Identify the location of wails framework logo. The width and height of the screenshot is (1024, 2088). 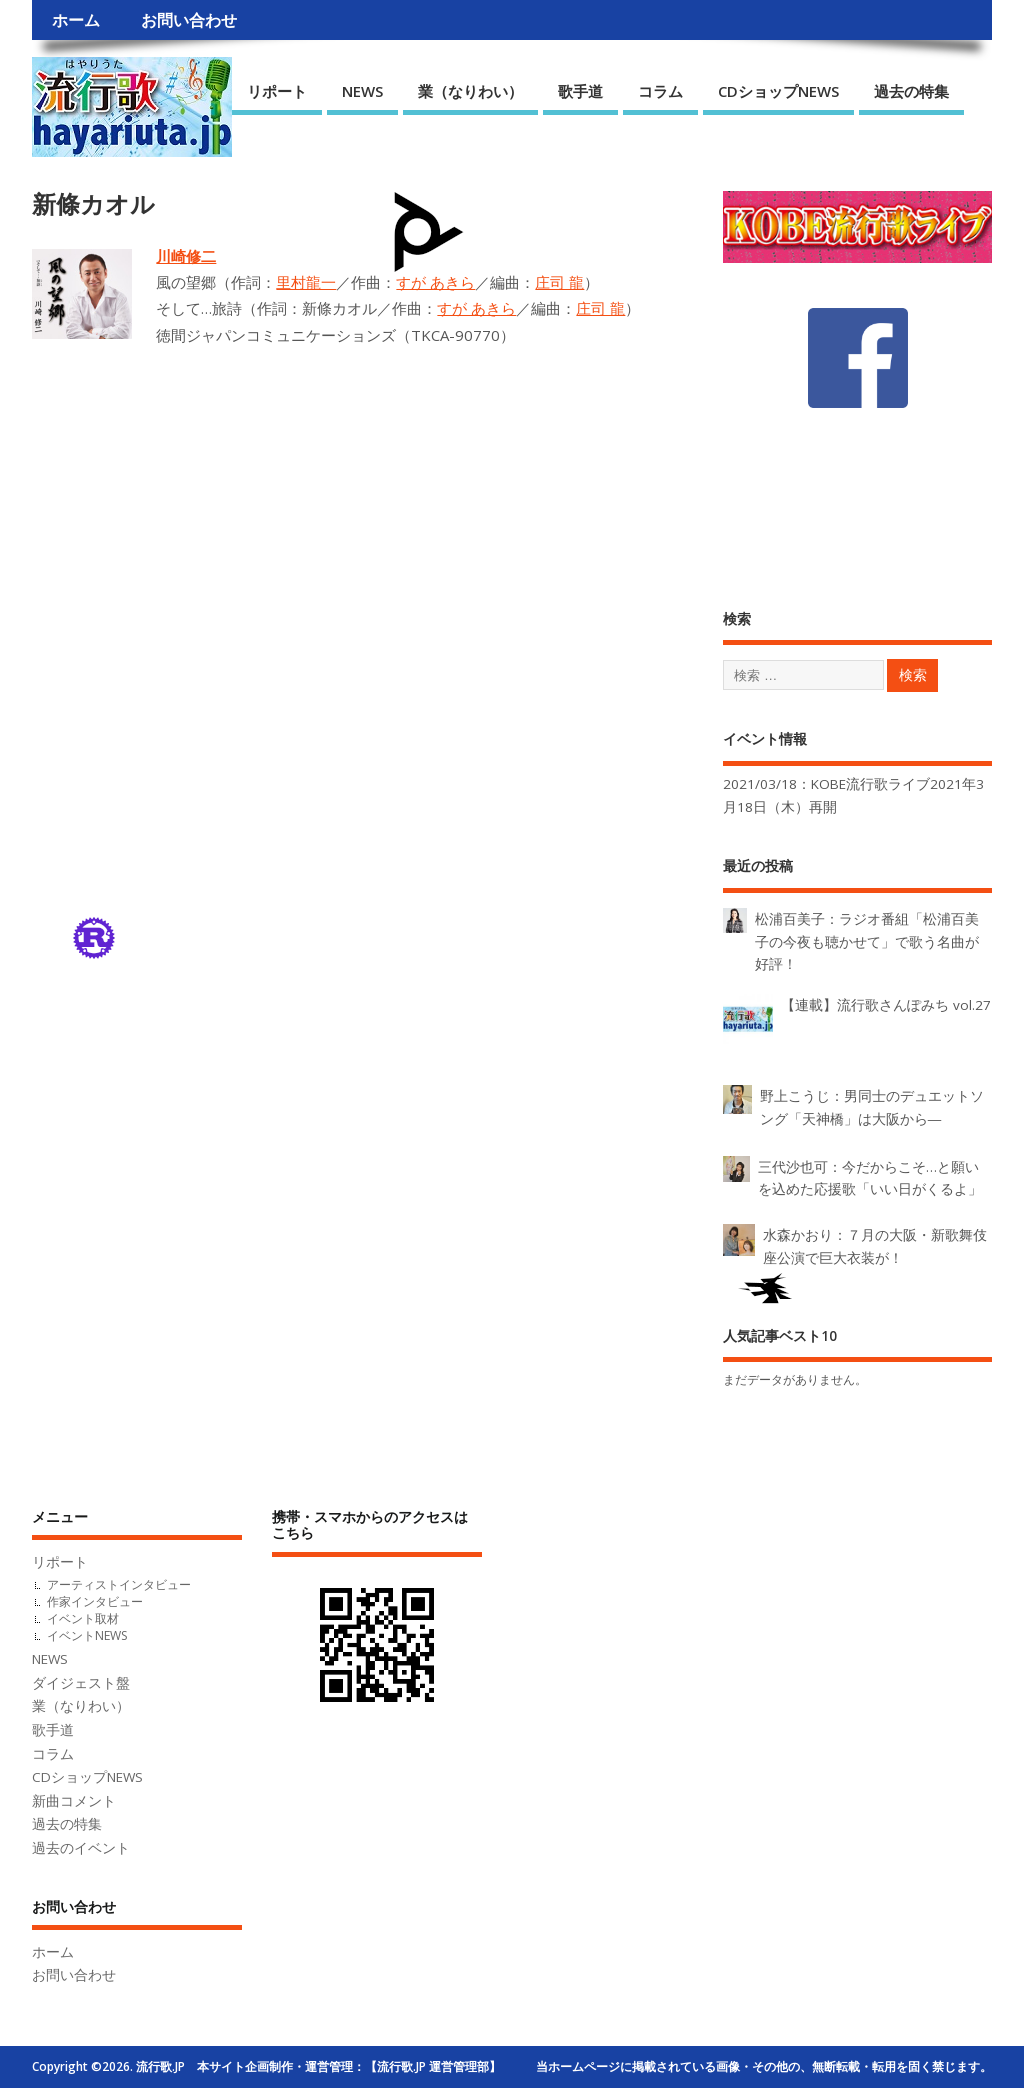
(765, 1288).